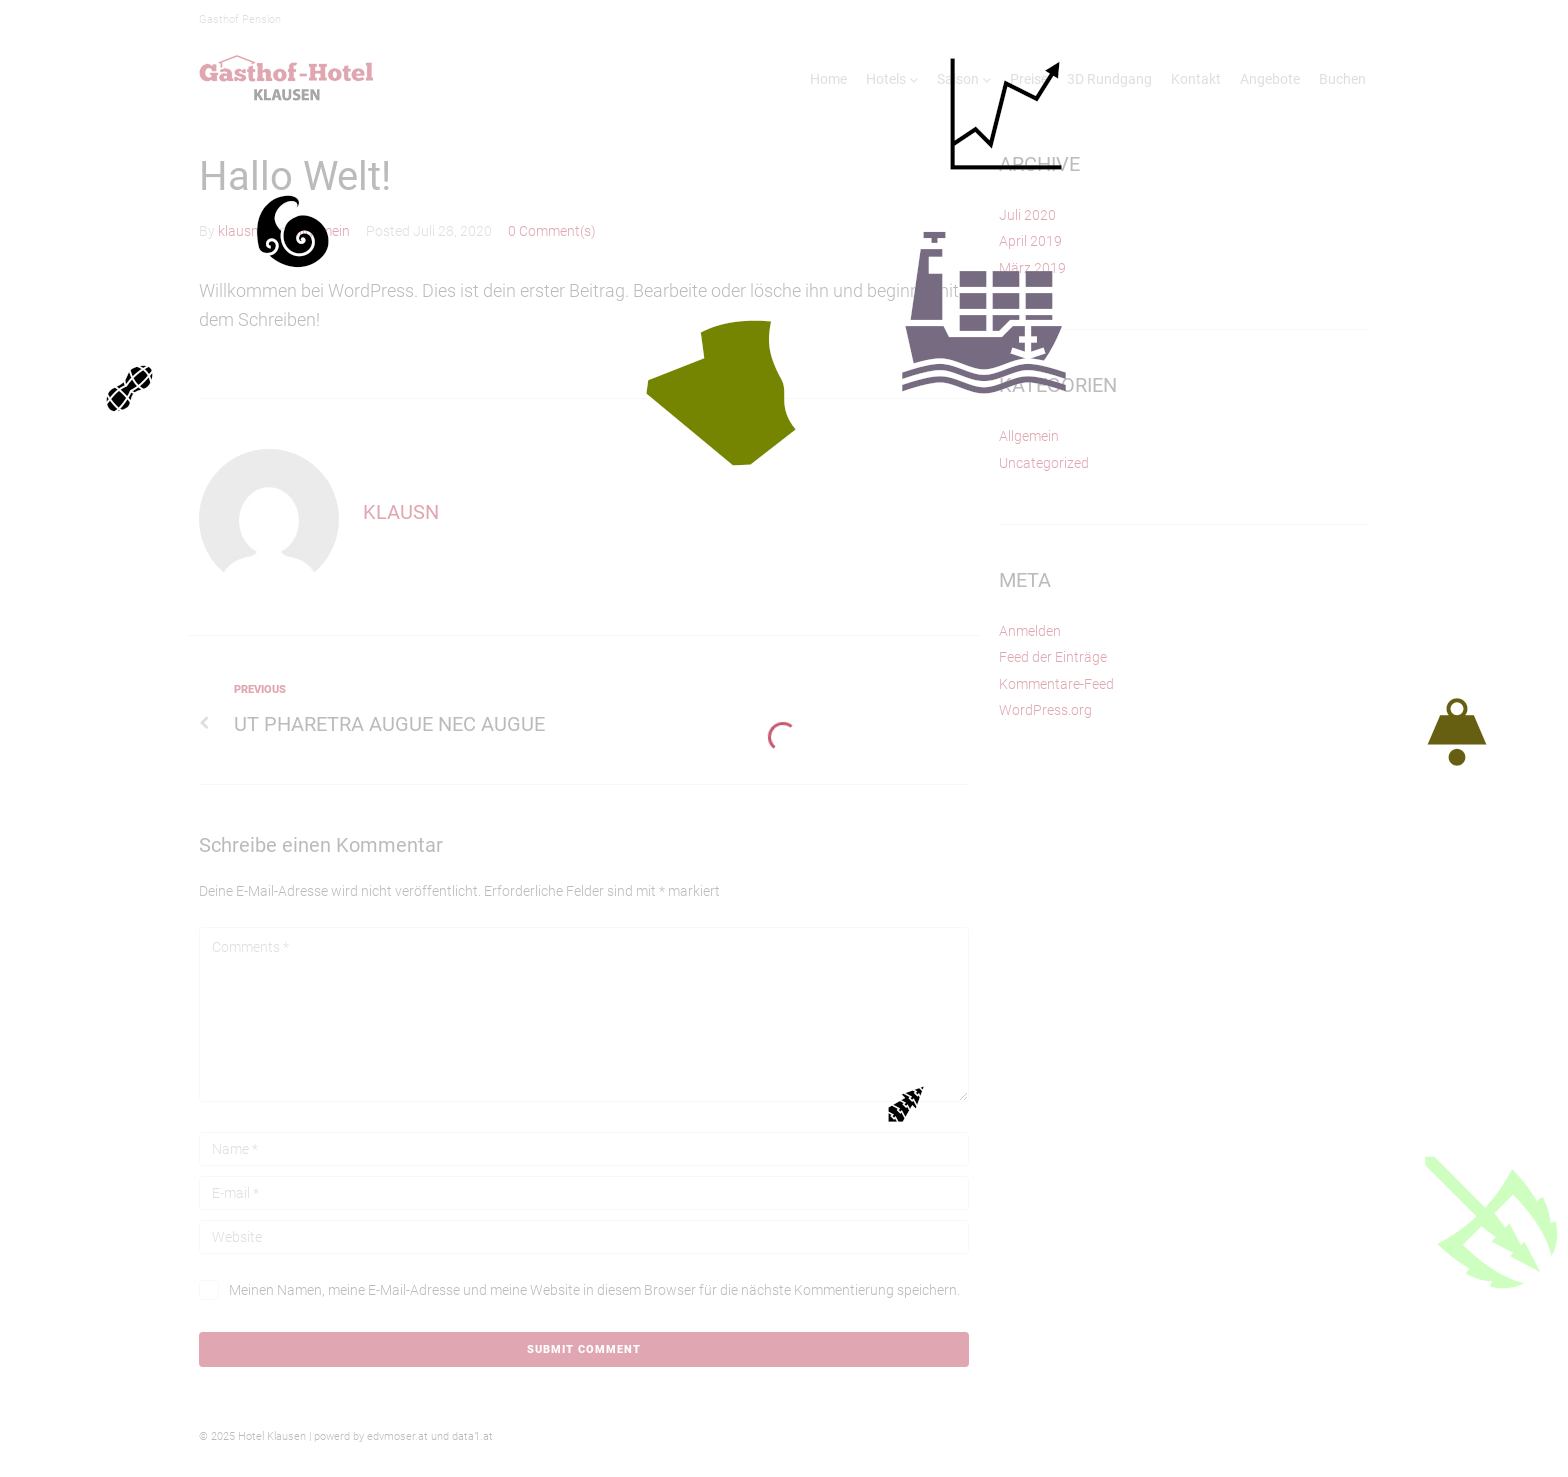 Image resolution: width=1568 pixels, height=1477 pixels. What do you see at coordinates (129, 388) in the screenshot?
I see `indicates peanut ingredient or allergen warning` at bounding box center [129, 388].